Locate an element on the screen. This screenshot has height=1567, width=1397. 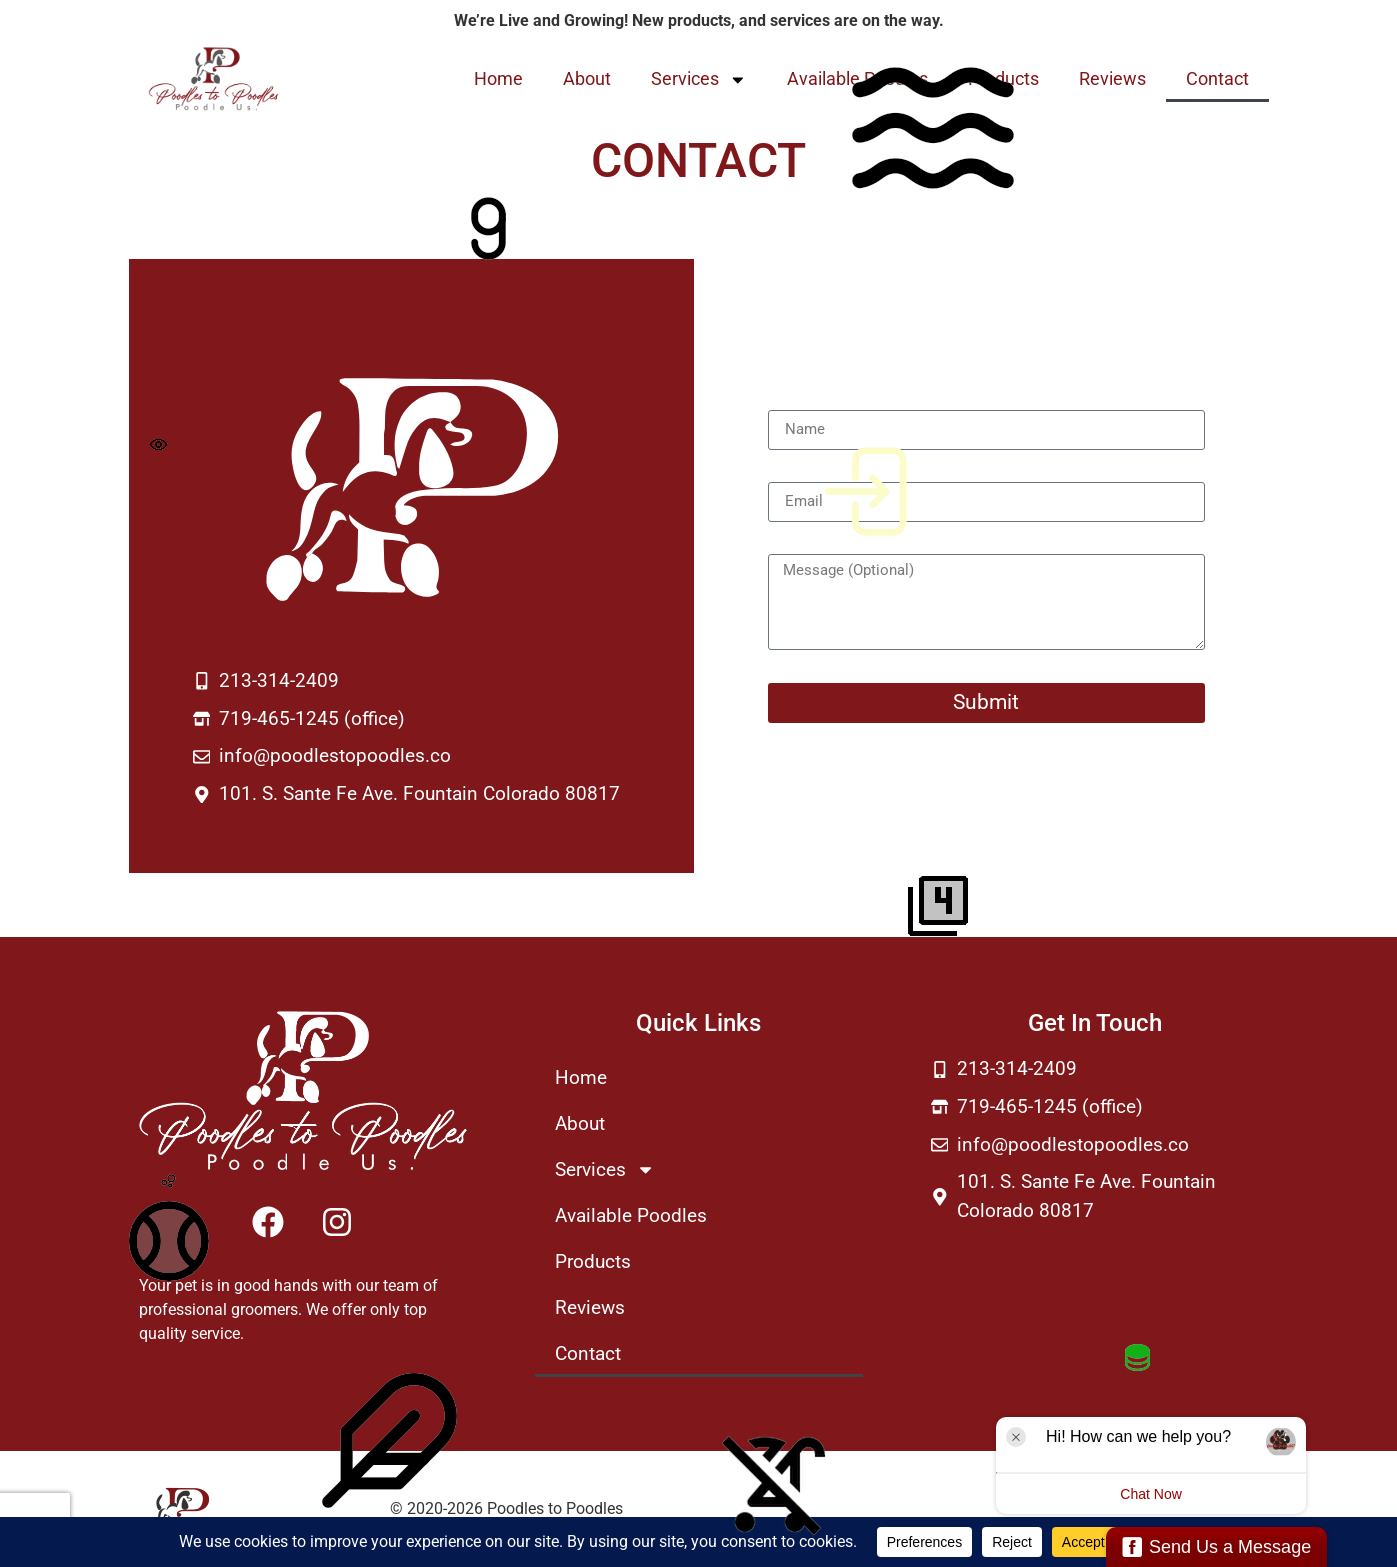
view bubble chart visualization is located at coordinates (168, 1181).